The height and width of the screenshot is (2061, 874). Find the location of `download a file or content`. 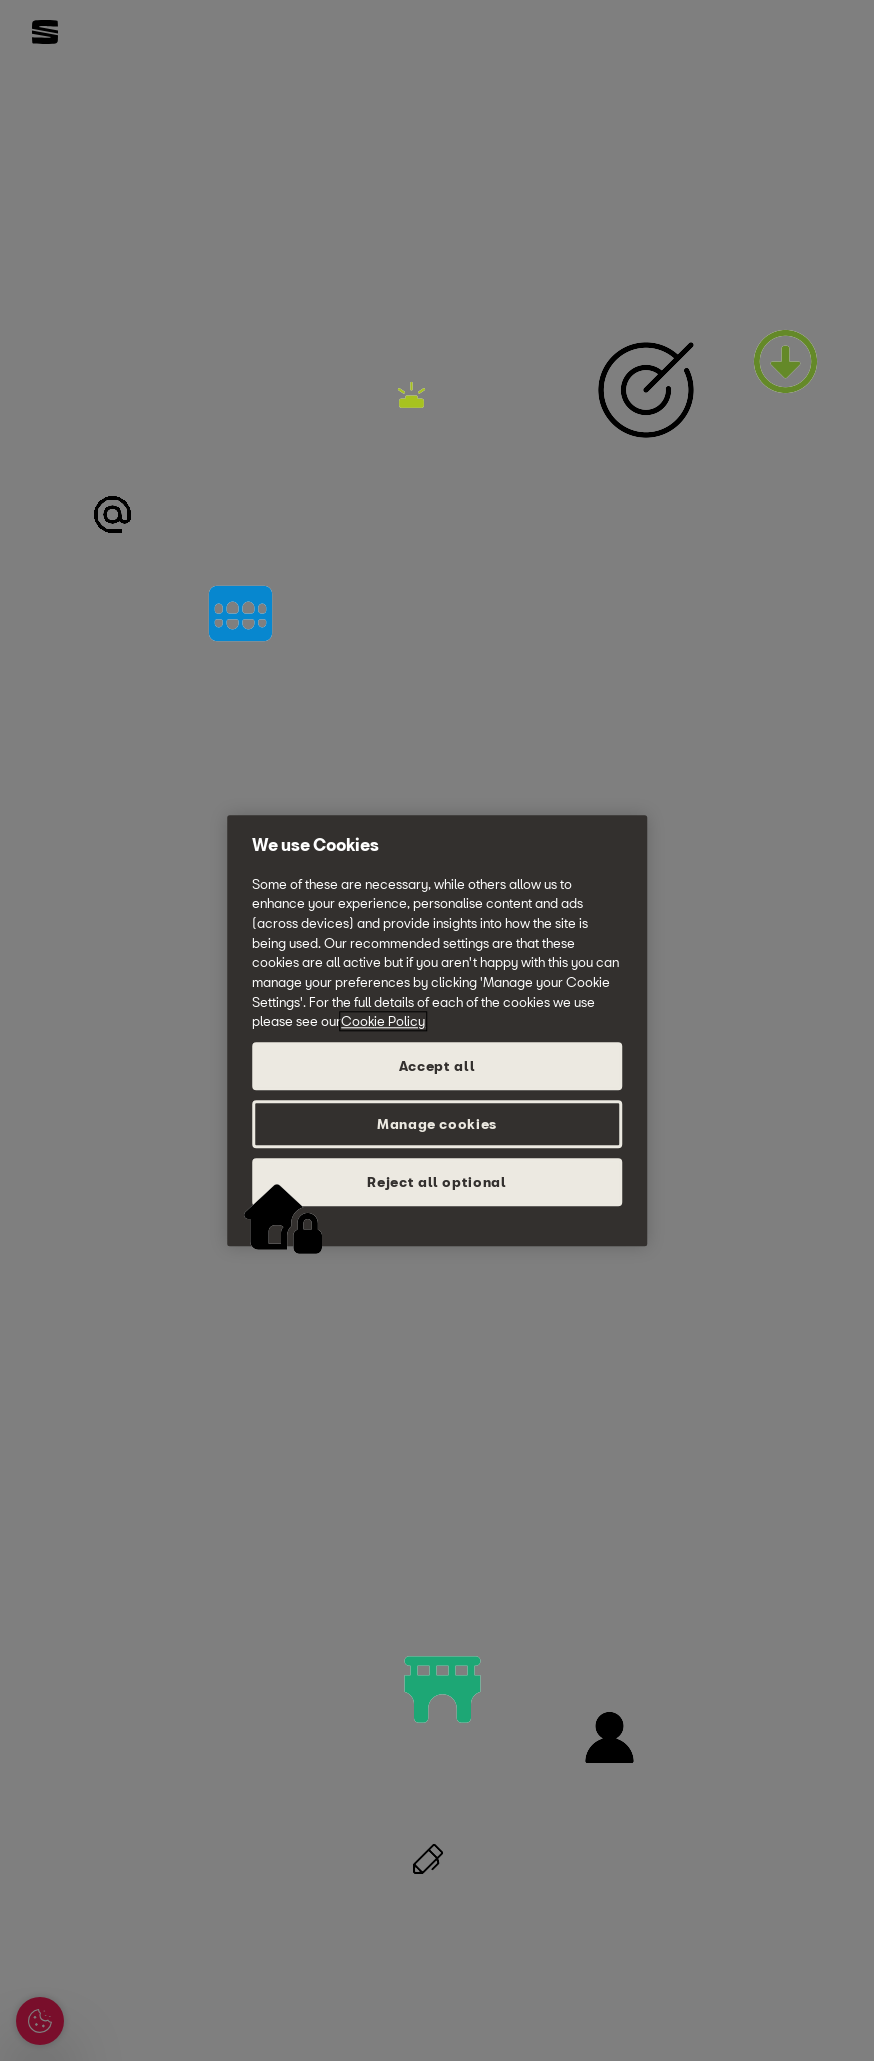

download a file or content is located at coordinates (785, 361).